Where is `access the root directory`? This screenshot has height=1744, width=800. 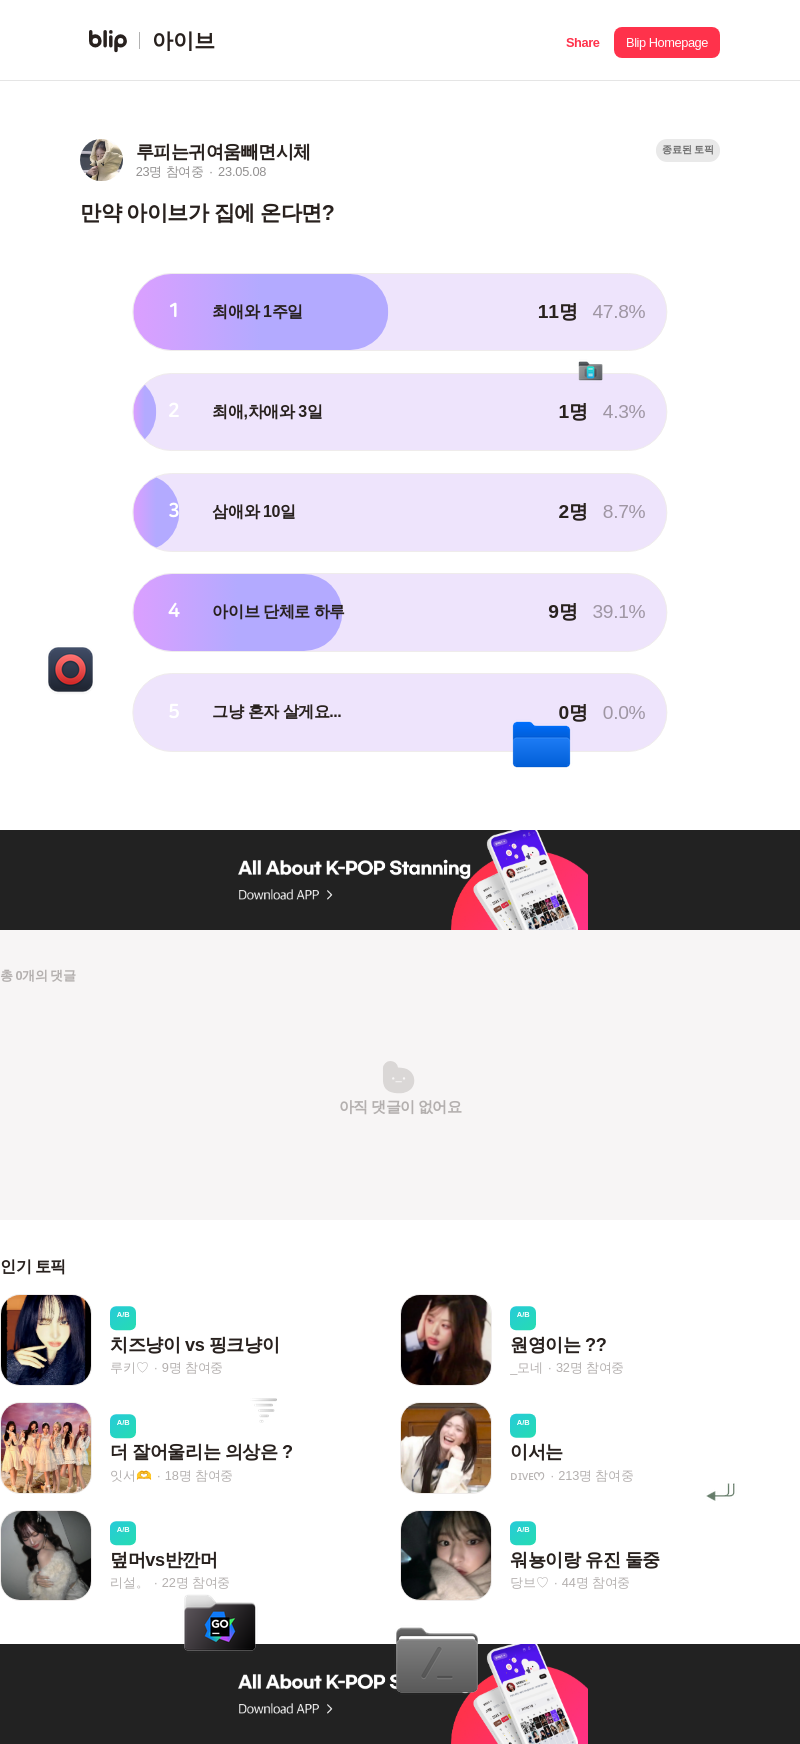
access the root directory is located at coordinates (437, 1660).